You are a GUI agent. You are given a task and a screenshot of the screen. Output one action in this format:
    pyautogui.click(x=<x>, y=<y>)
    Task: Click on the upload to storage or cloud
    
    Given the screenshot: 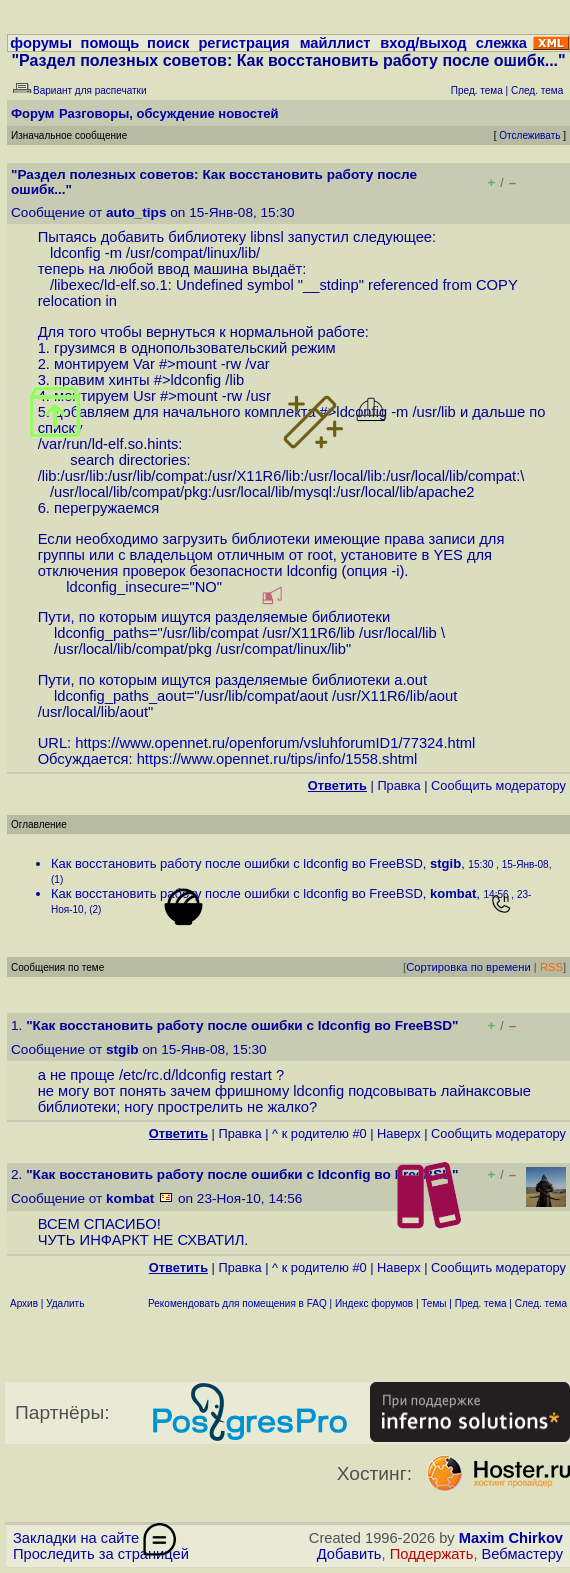 What is the action you would take?
    pyautogui.click(x=55, y=412)
    